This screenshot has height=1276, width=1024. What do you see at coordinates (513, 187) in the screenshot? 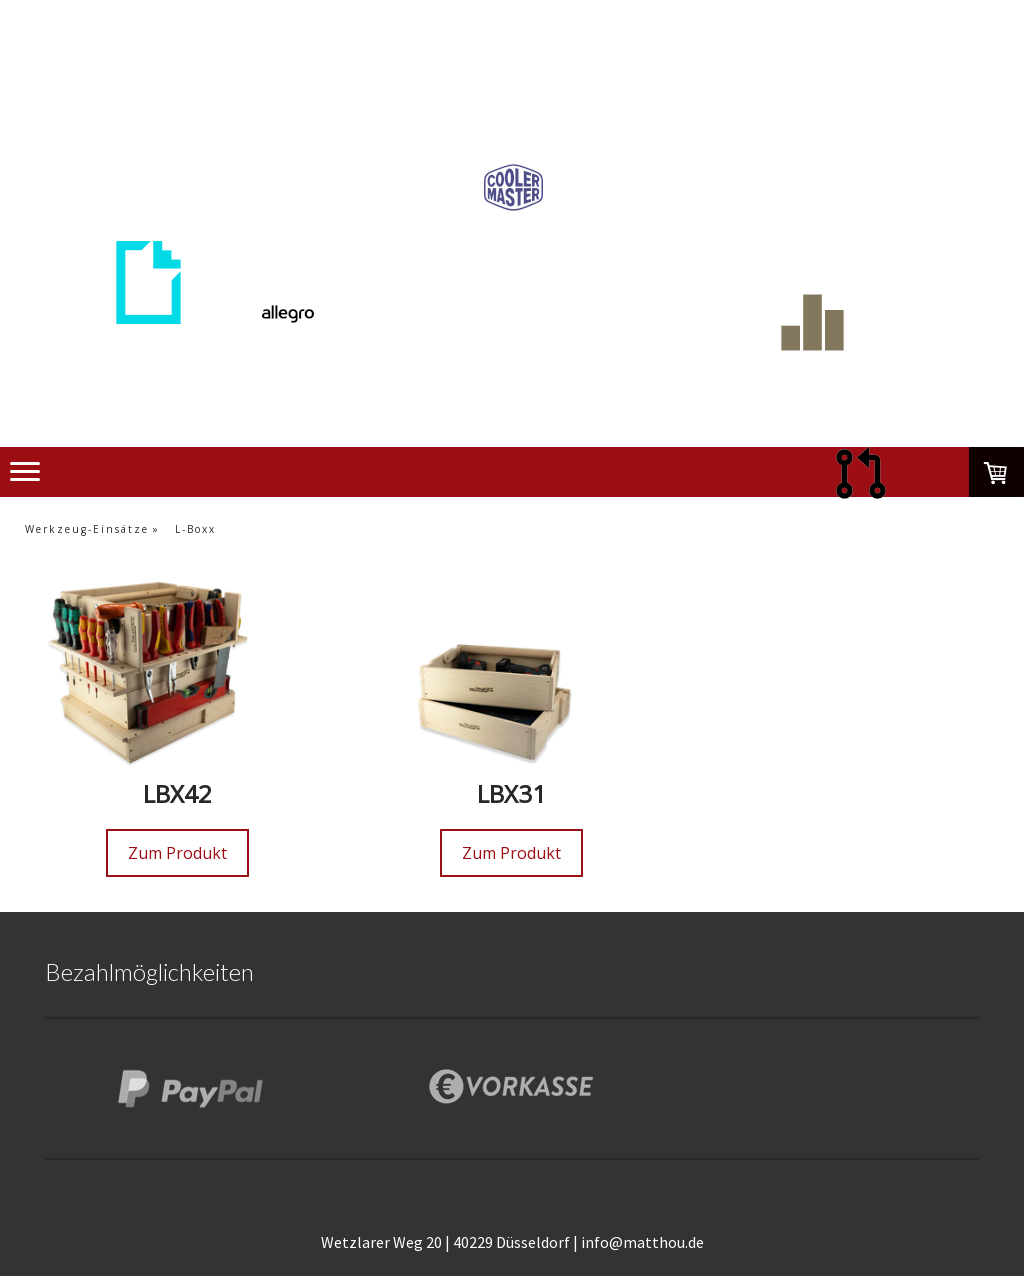
I see `Cooler Master brand logo` at bounding box center [513, 187].